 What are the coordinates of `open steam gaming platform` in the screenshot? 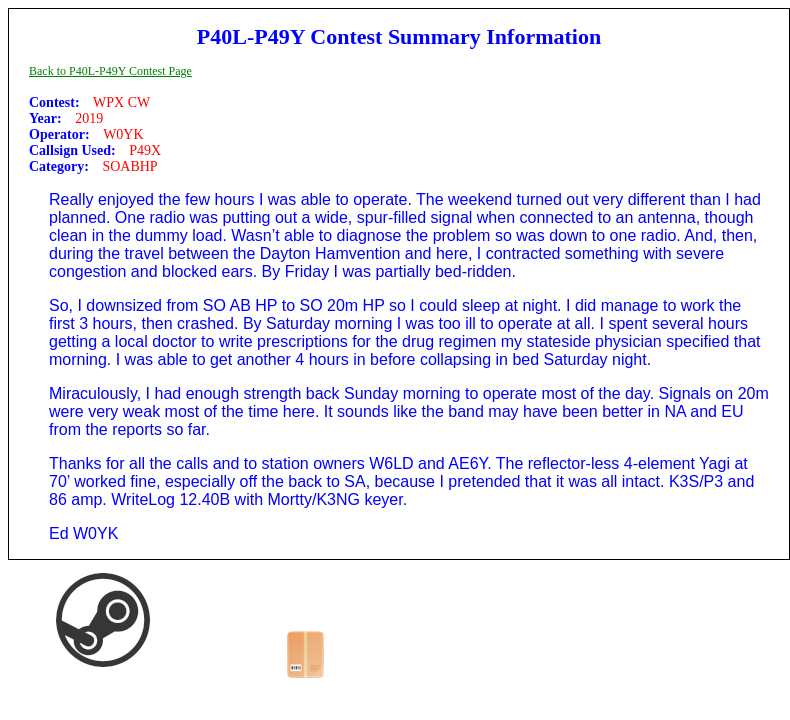 It's located at (103, 620).